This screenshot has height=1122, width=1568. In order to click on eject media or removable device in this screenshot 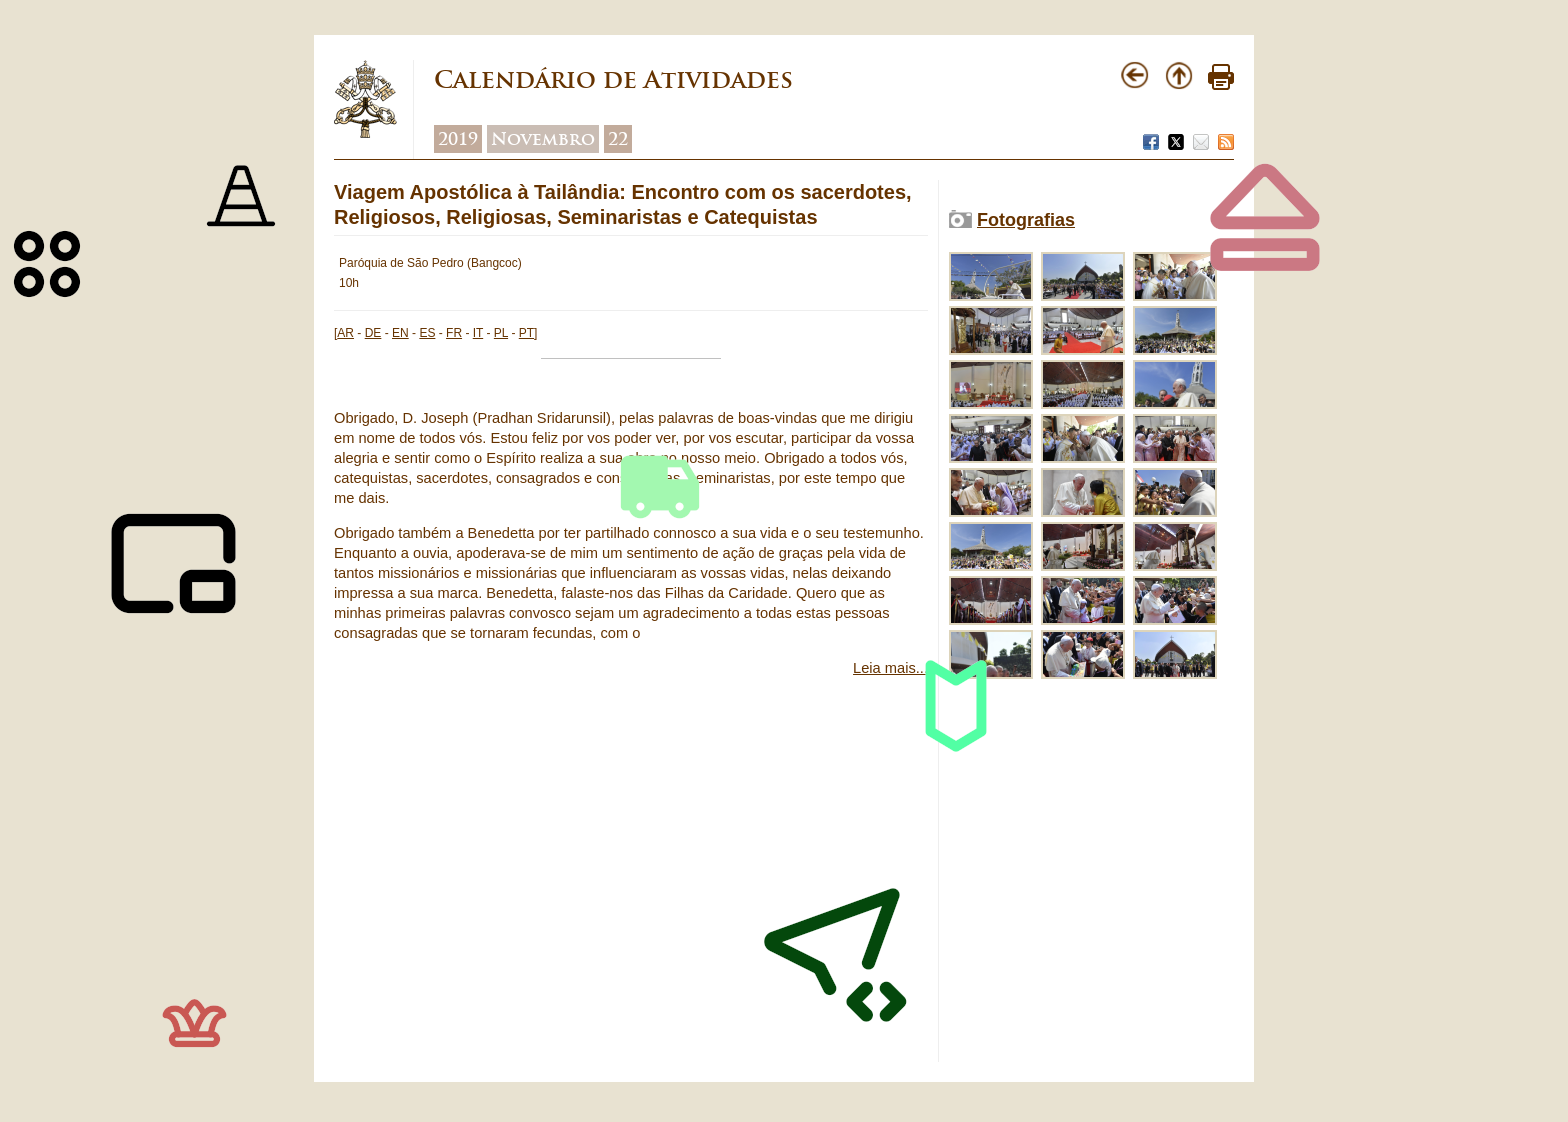, I will do `click(1265, 225)`.